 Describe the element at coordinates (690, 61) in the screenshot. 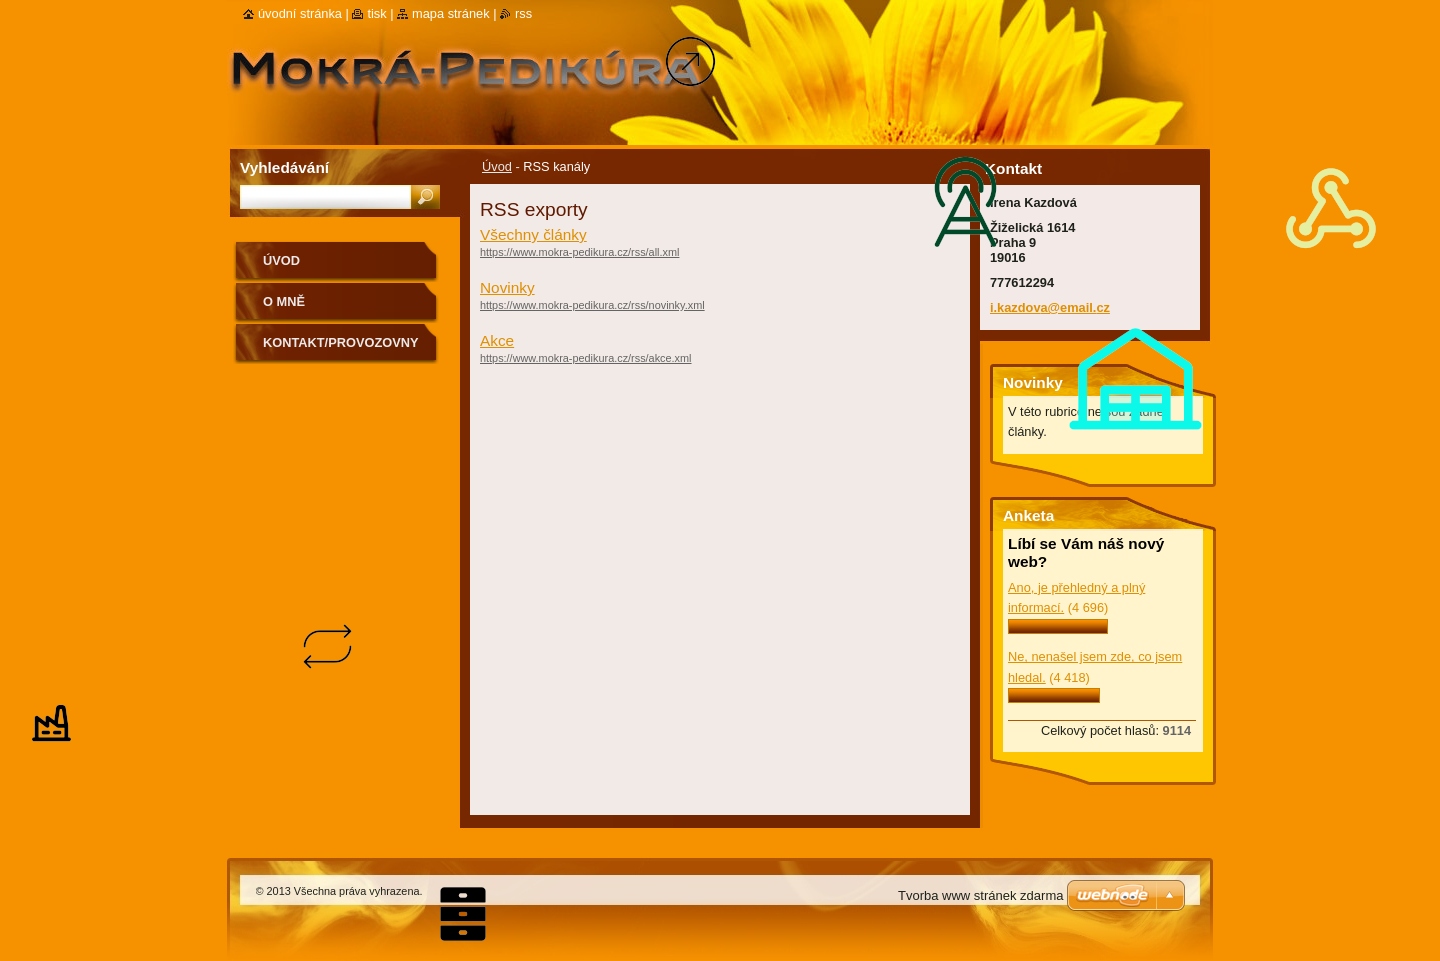

I see `open link in new tab or window` at that location.